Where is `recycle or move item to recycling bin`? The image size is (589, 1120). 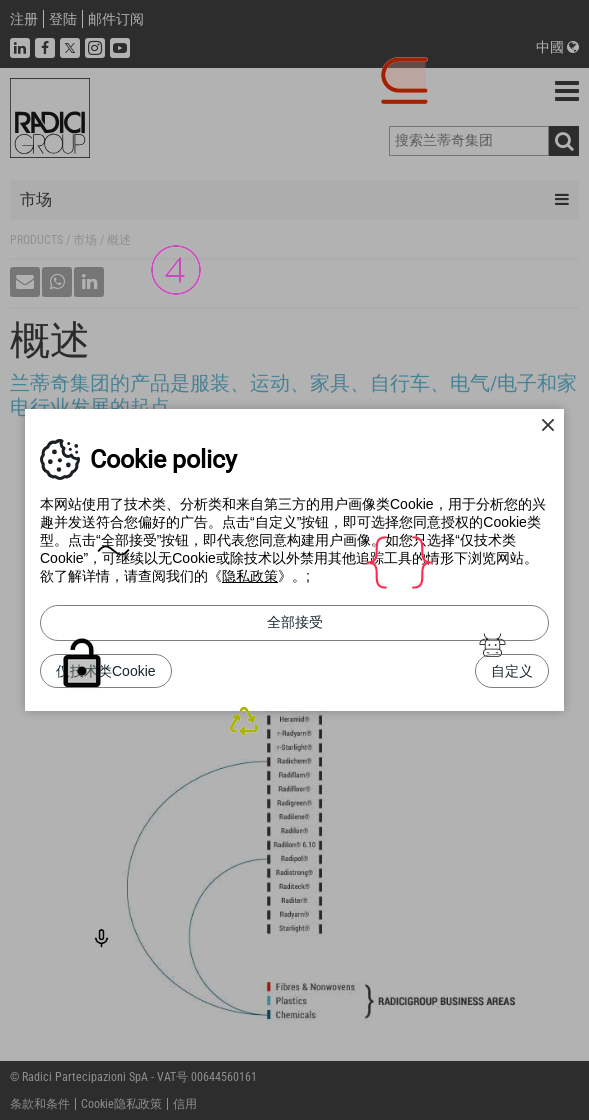 recycle or move item to recycling bin is located at coordinates (244, 721).